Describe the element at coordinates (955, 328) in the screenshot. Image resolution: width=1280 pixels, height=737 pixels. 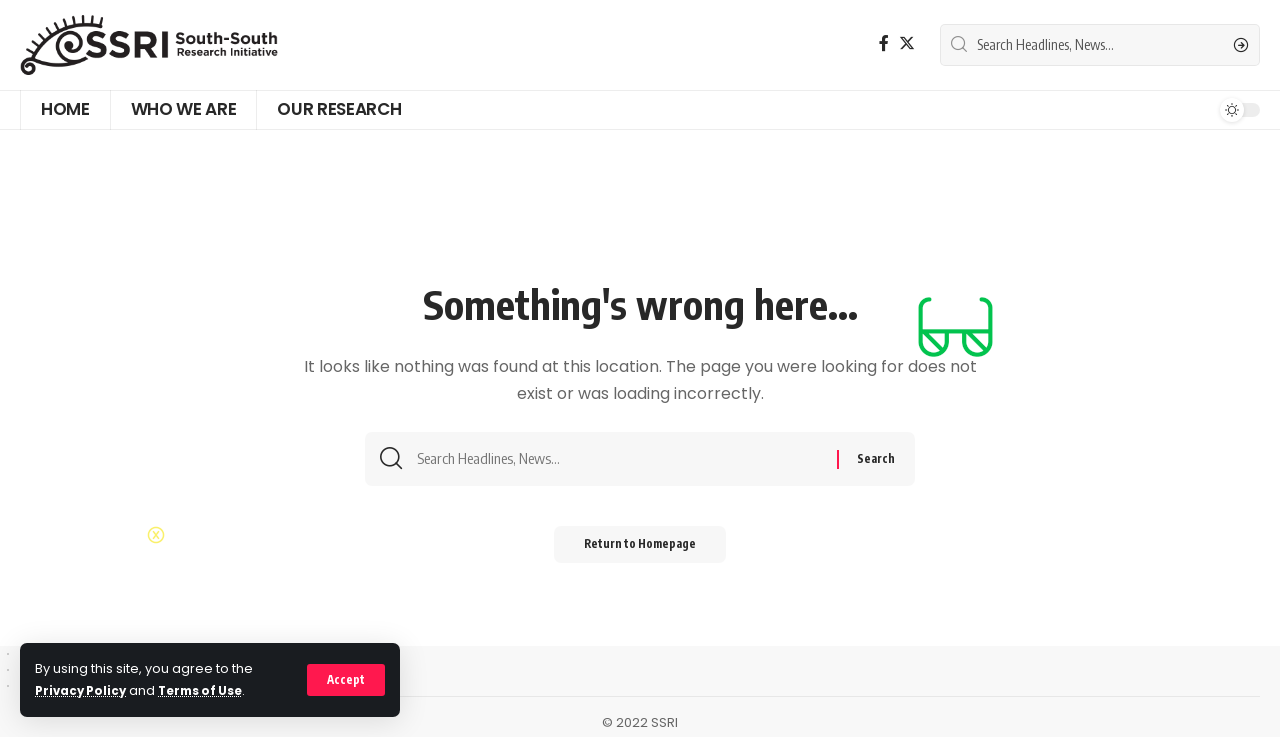
I see `toggle sunglasses or eyewear filter` at that location.